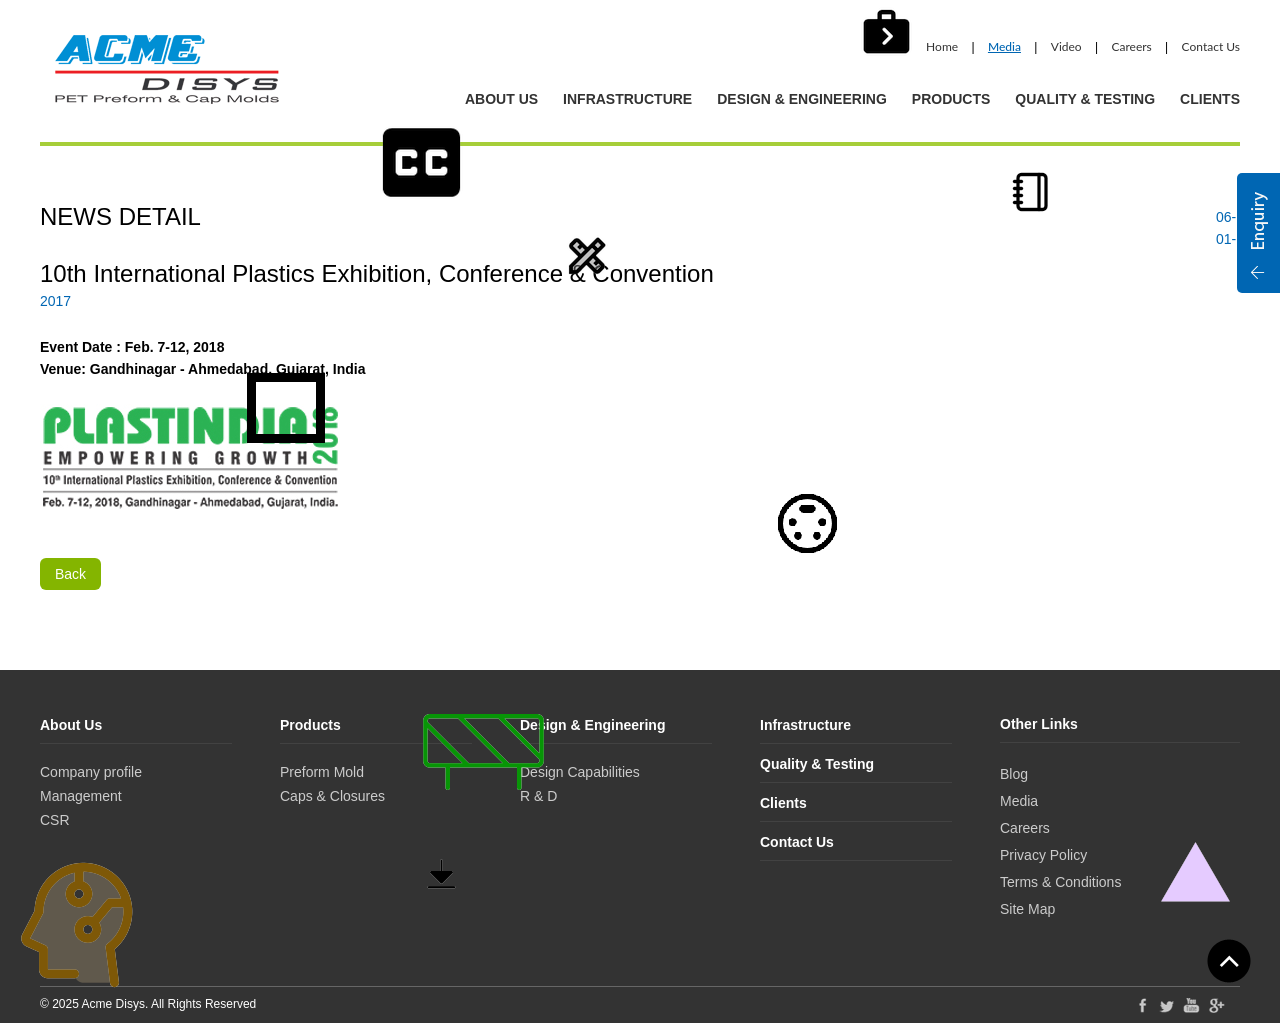 The image size is (1280, 1023). What do you see at coordinates (1032, 192) in the screenshot?
I see `open your notebook` at bounding box center [1032, 192].